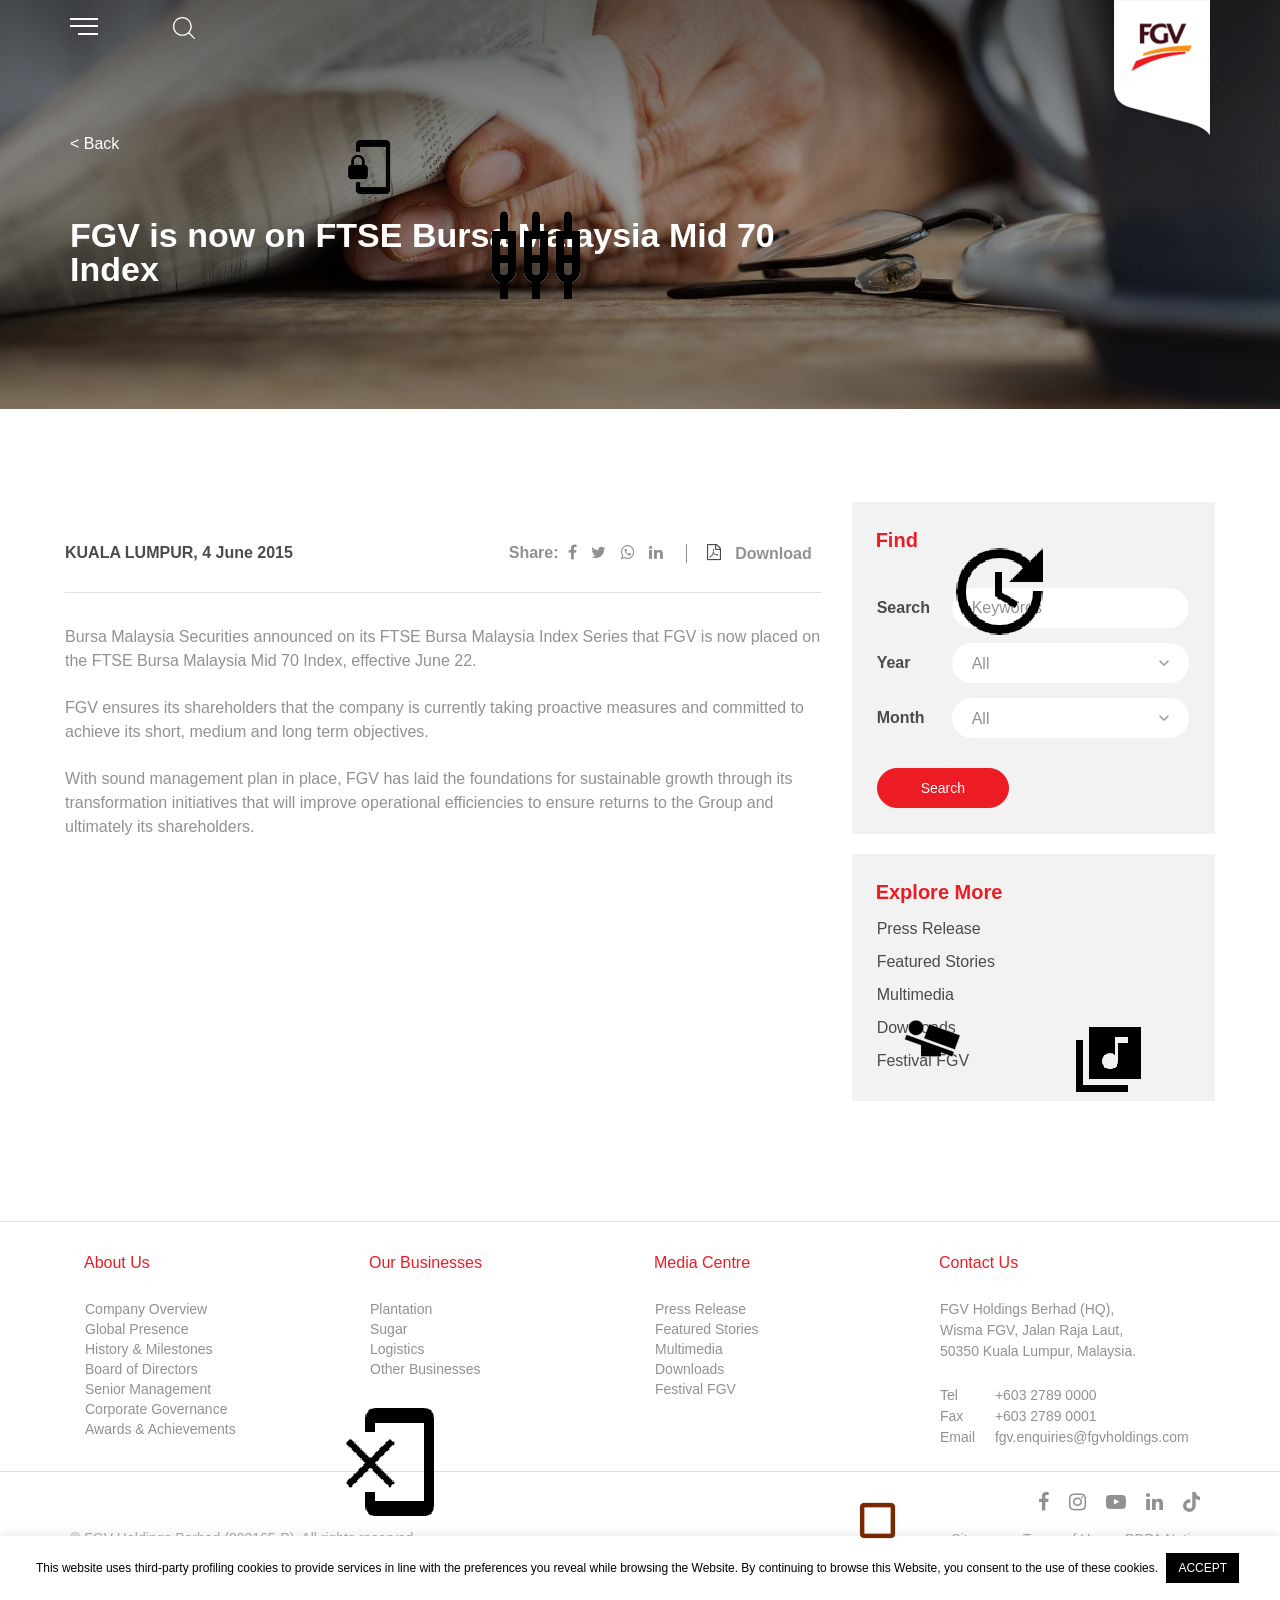  What do you see at coordinates (1108, 1059) in the screenshot?
I see `access your music library` at bounding box center [1108, 1059].